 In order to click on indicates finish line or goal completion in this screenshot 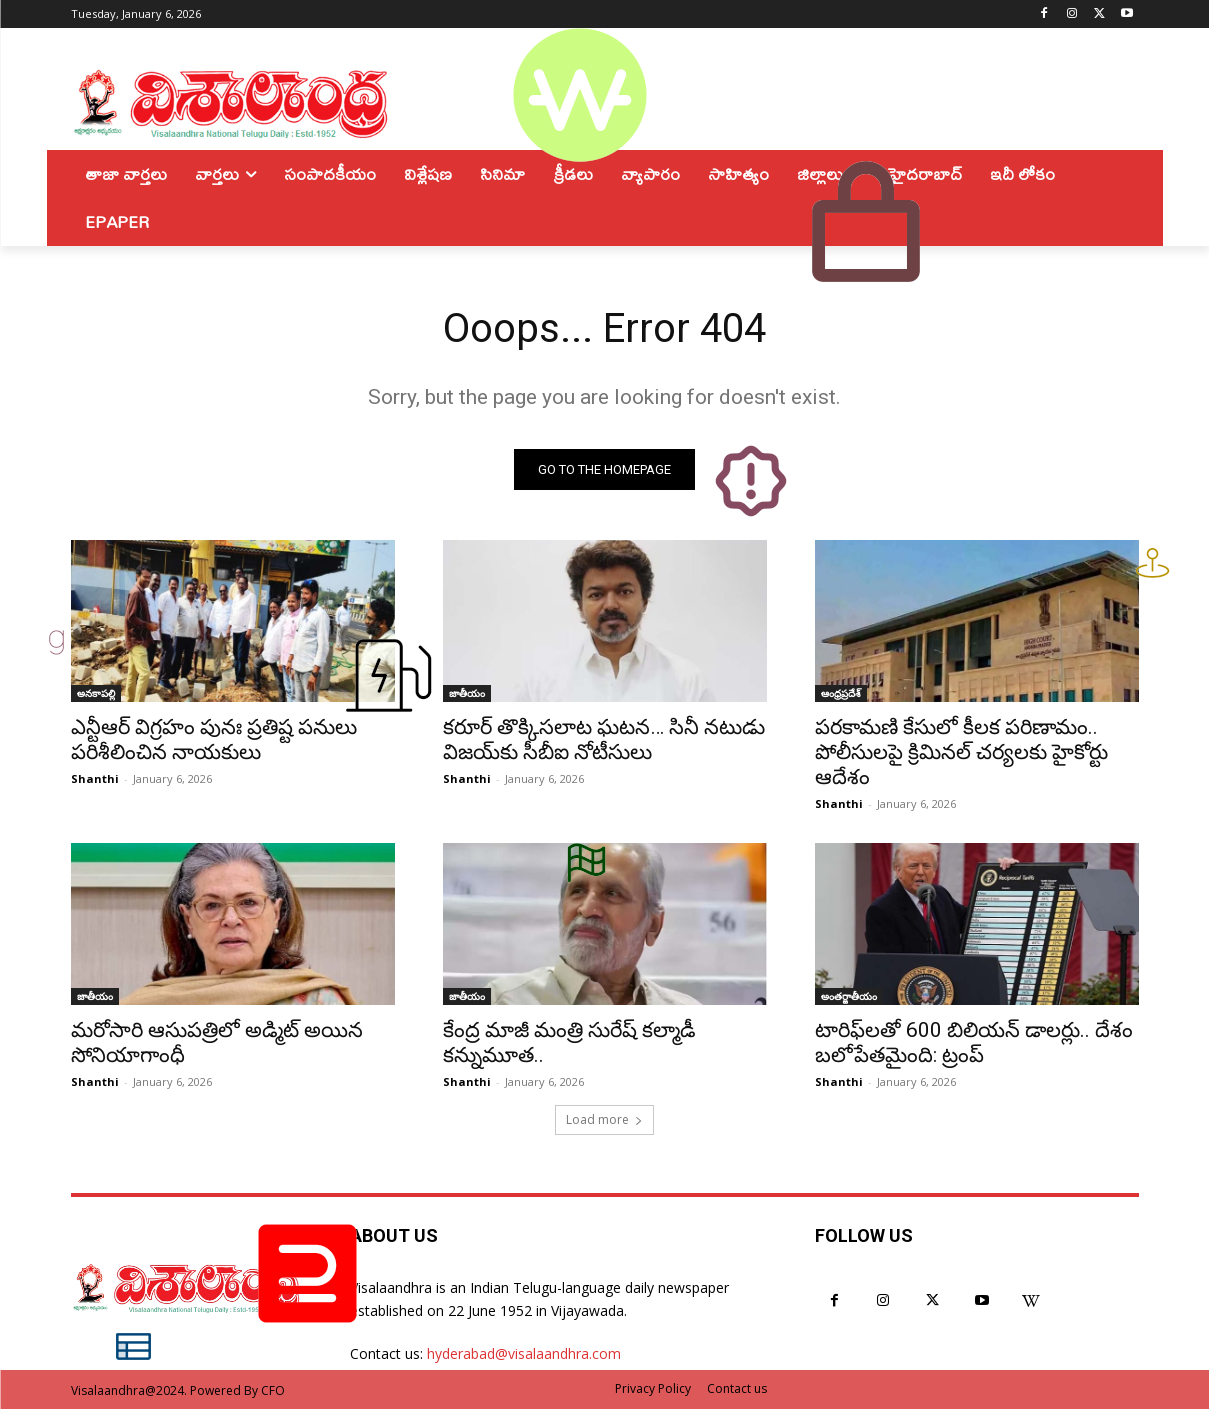, I will do `click(585, 862)`.